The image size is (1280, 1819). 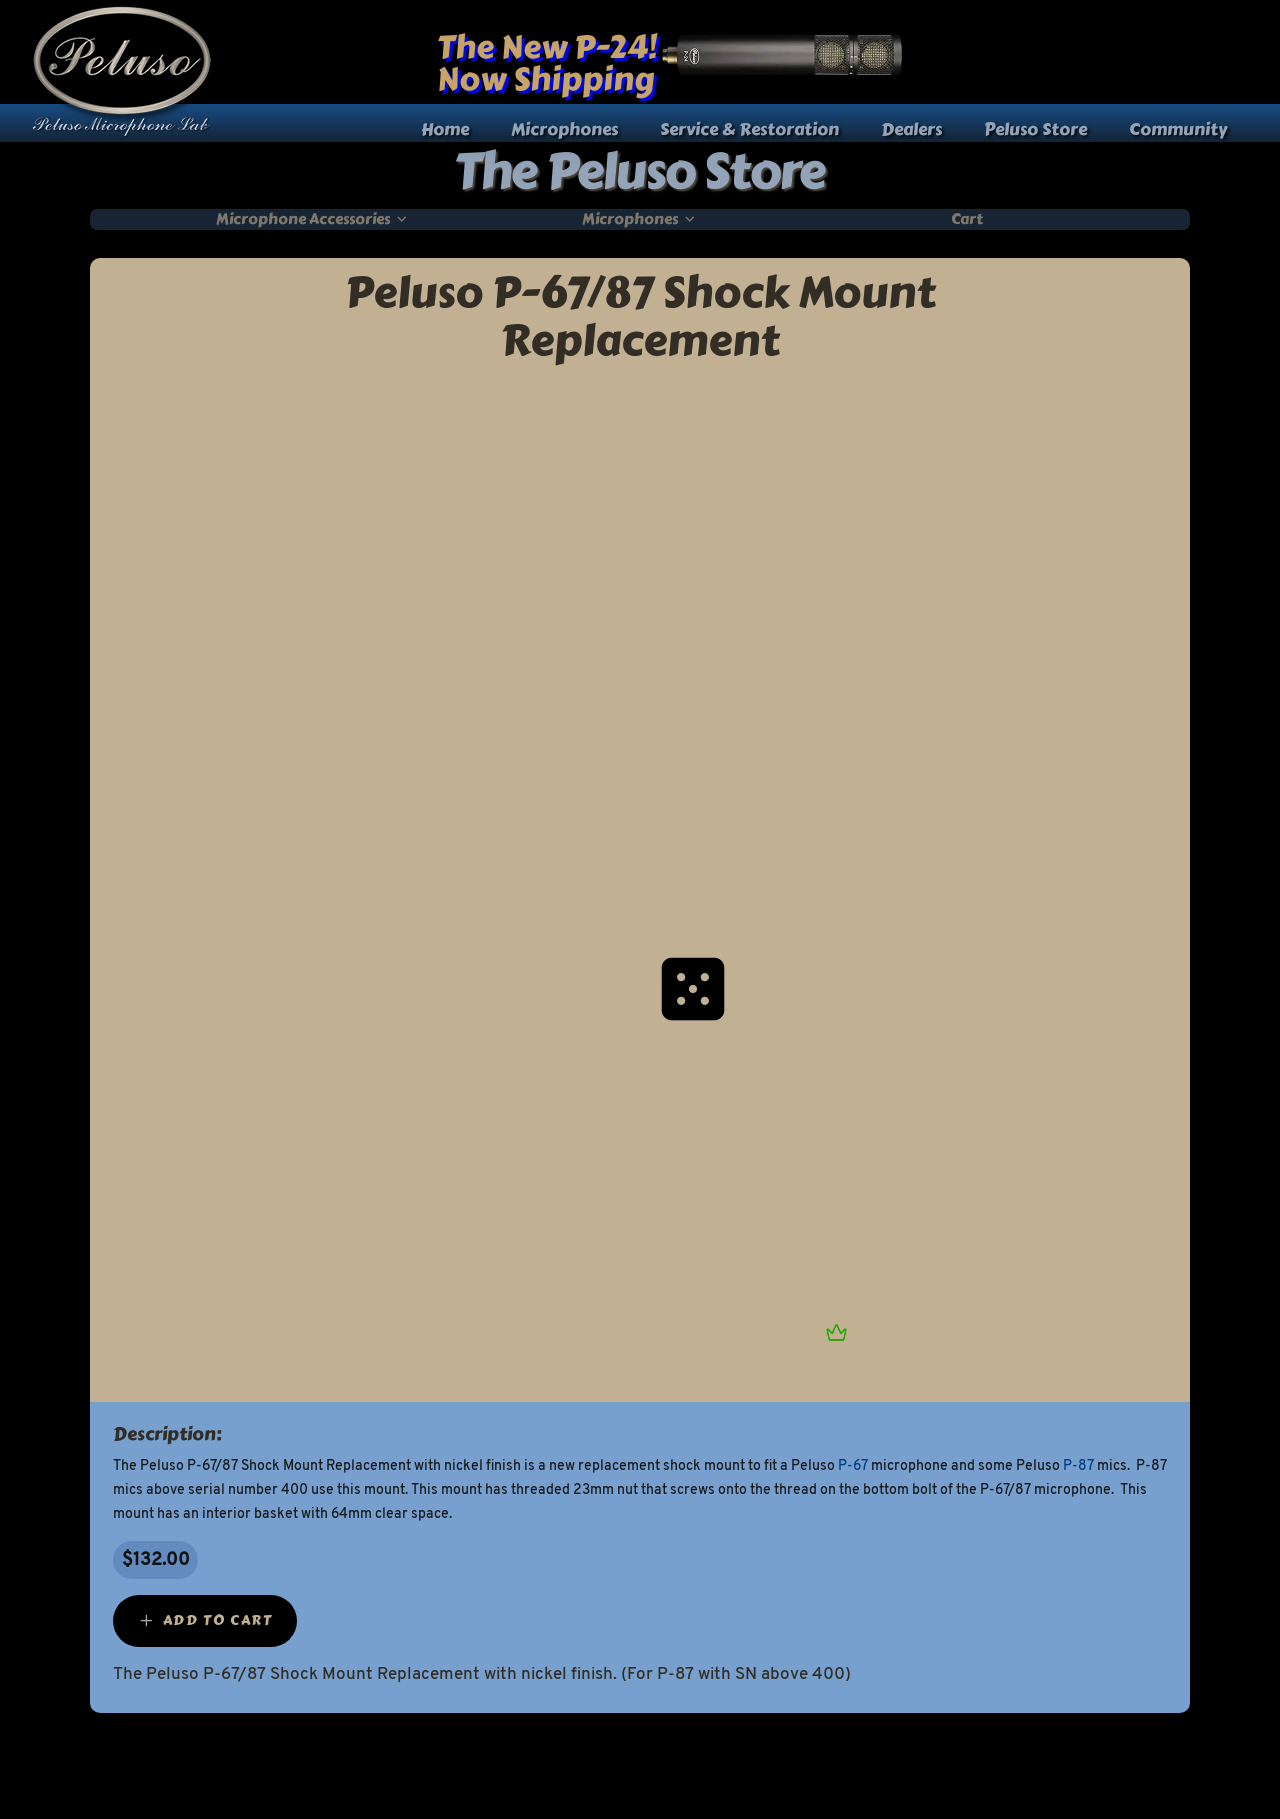 I want to click on roll dice or randomize selection, so click(x=693, y=989).